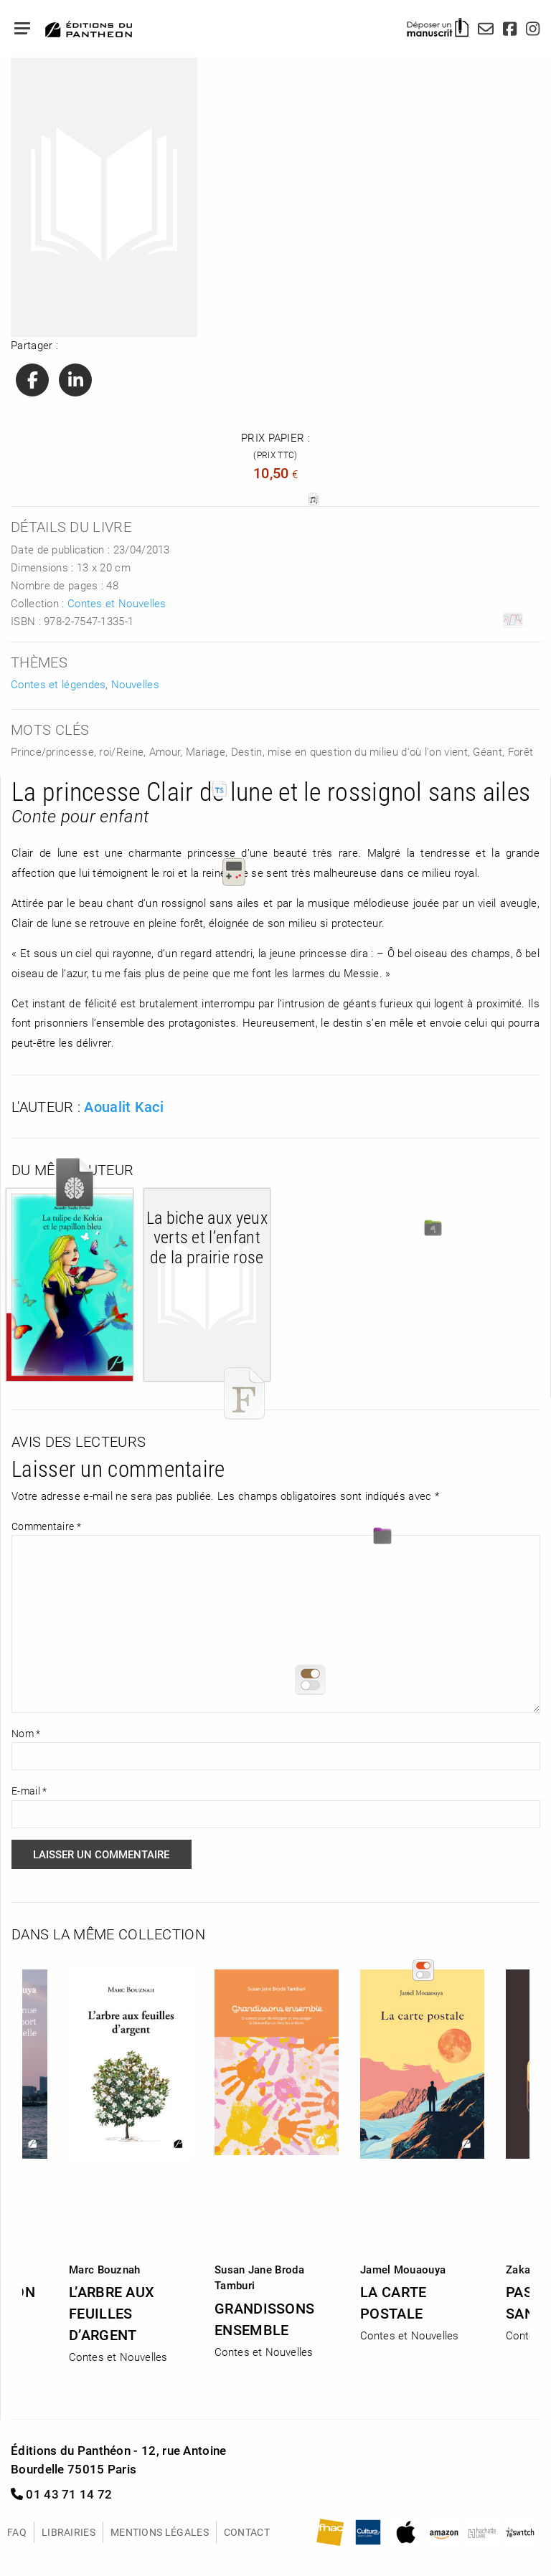 Image resolution: width=551 pixels, height=2576 pixels. Describe the element at coordinates (220, 789) in the screenshot. I see `a typescript source code file` at that location.